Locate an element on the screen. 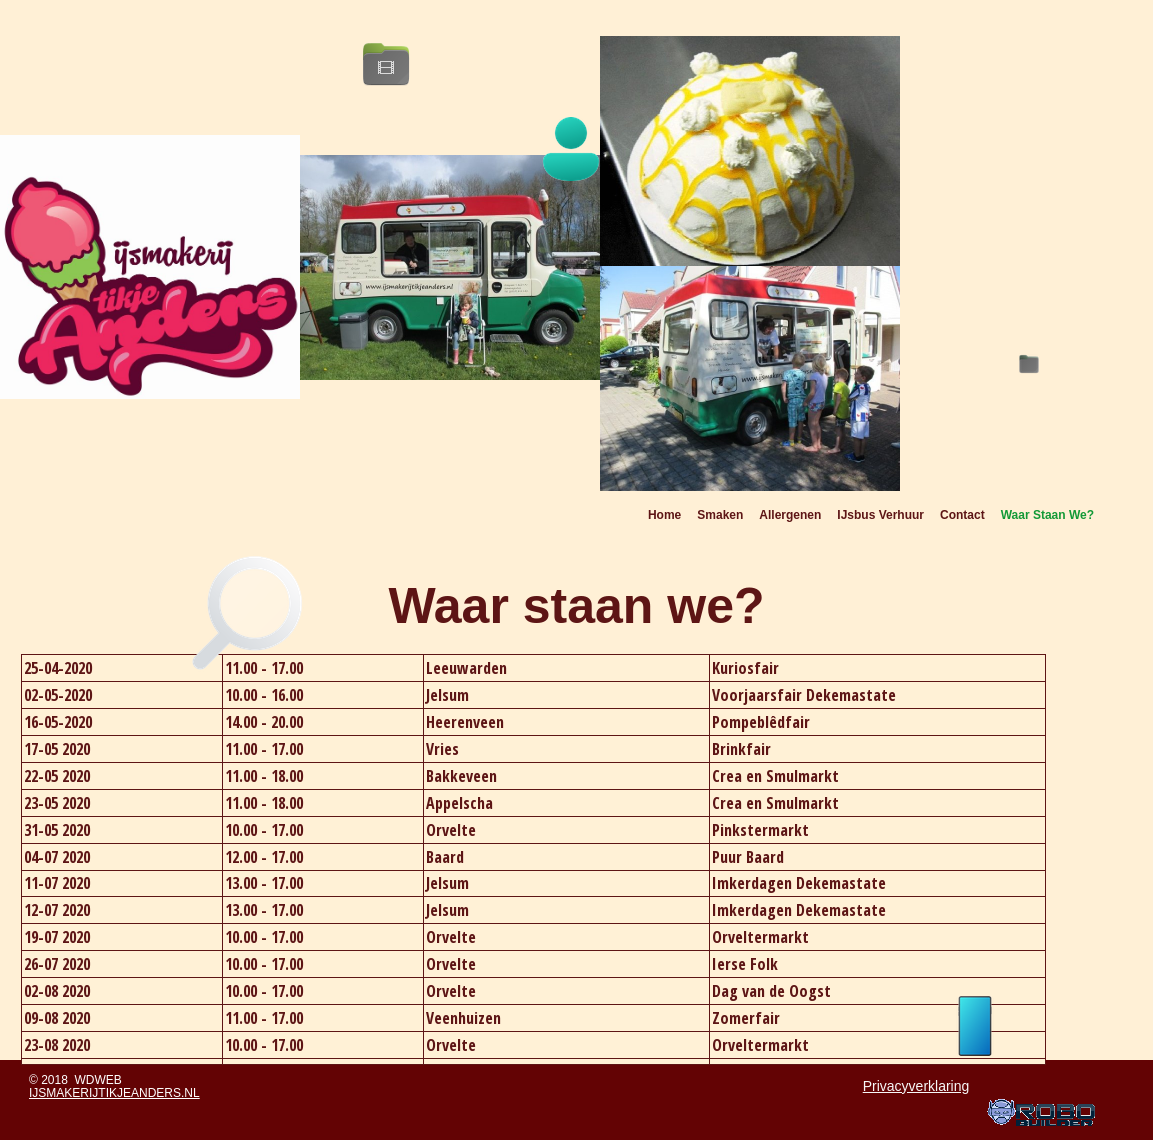 The height and width of the screenshot is (1140, 1153). open your videos folder is located at coordinates (386, 64).